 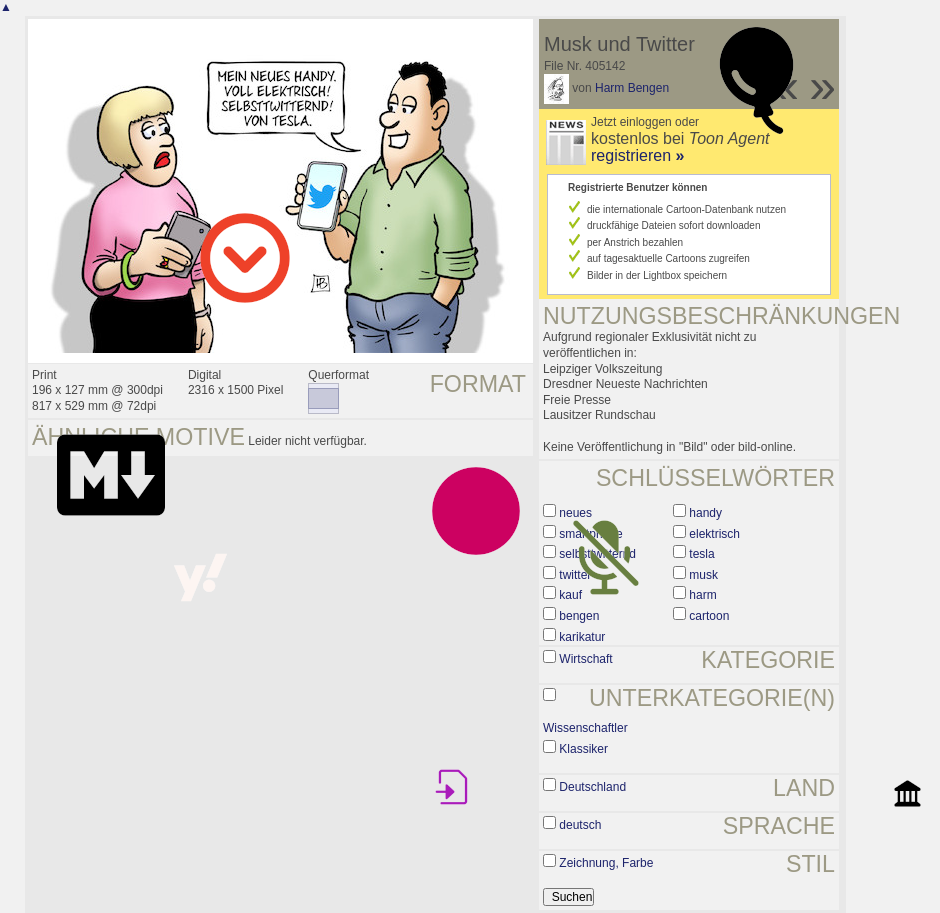 What do you see at coordinates (453, 787) in the screenshot?
I see `indicates a file has been moved to another location` at bounding box center [453, 787].